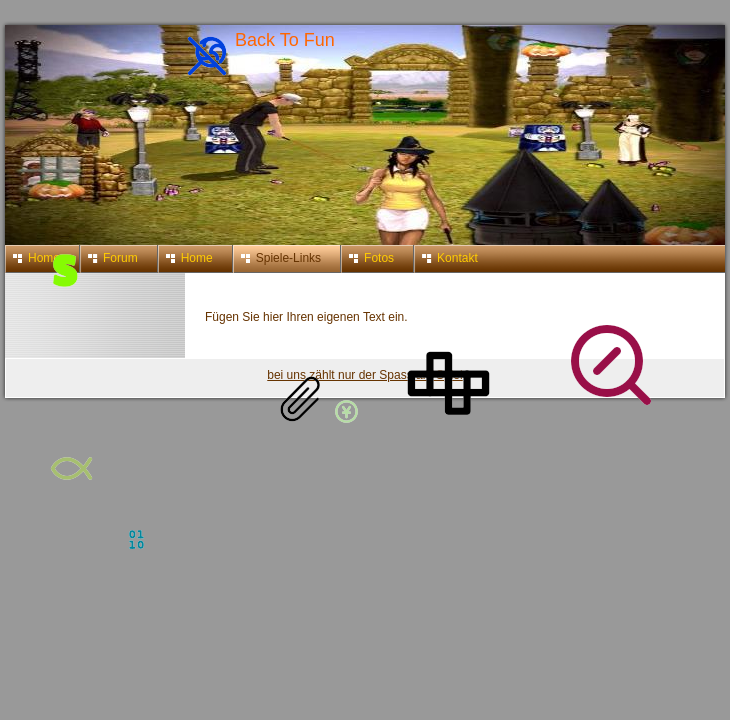 The image size is (730, 720). I want to click on disable candy or sweets mode, so click(207, 56).